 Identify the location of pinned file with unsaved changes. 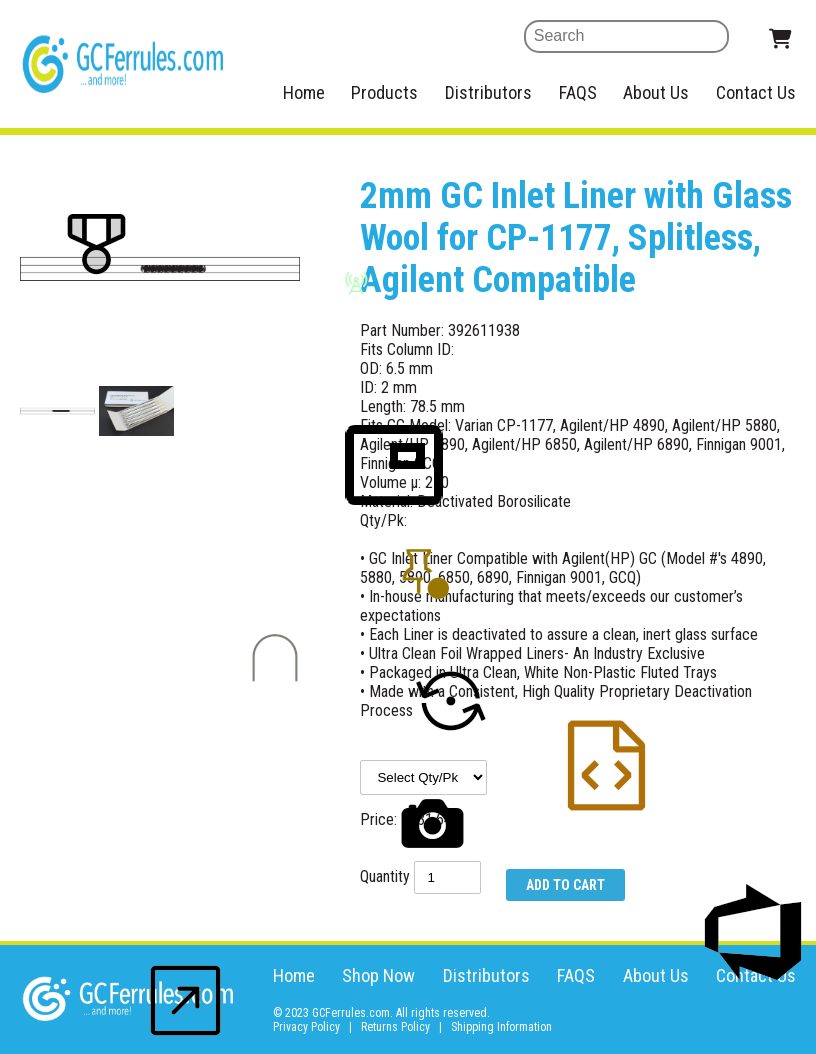
(420, 570).